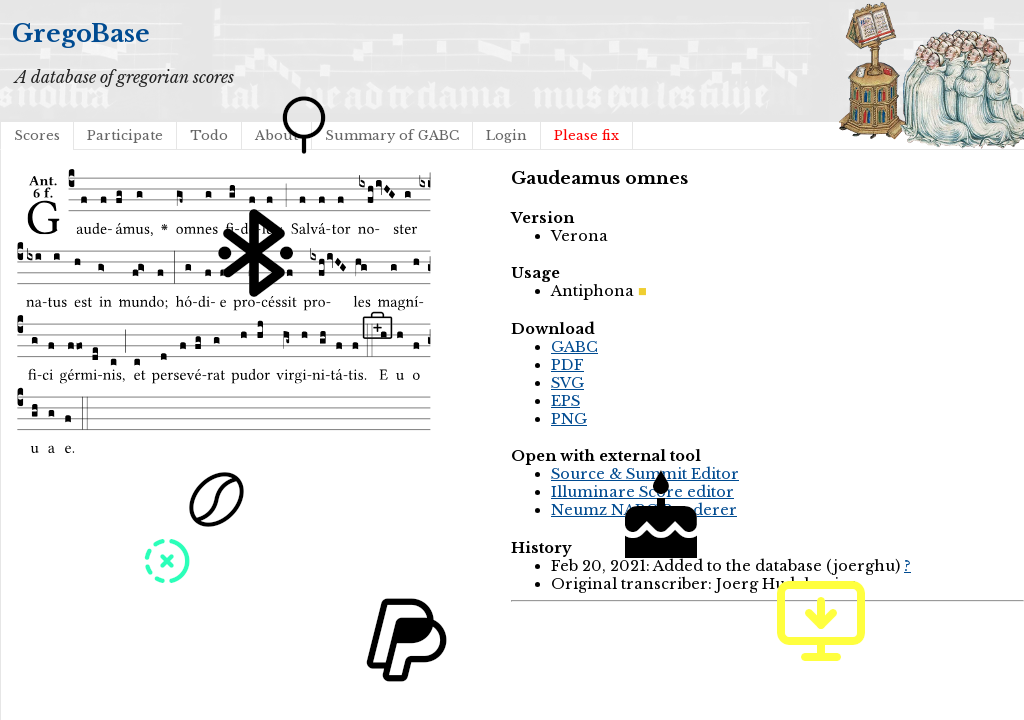 This screenshot has height=720, width=1024. I want to click on browse coffee shops or cafés nearby, so click(216, 499).